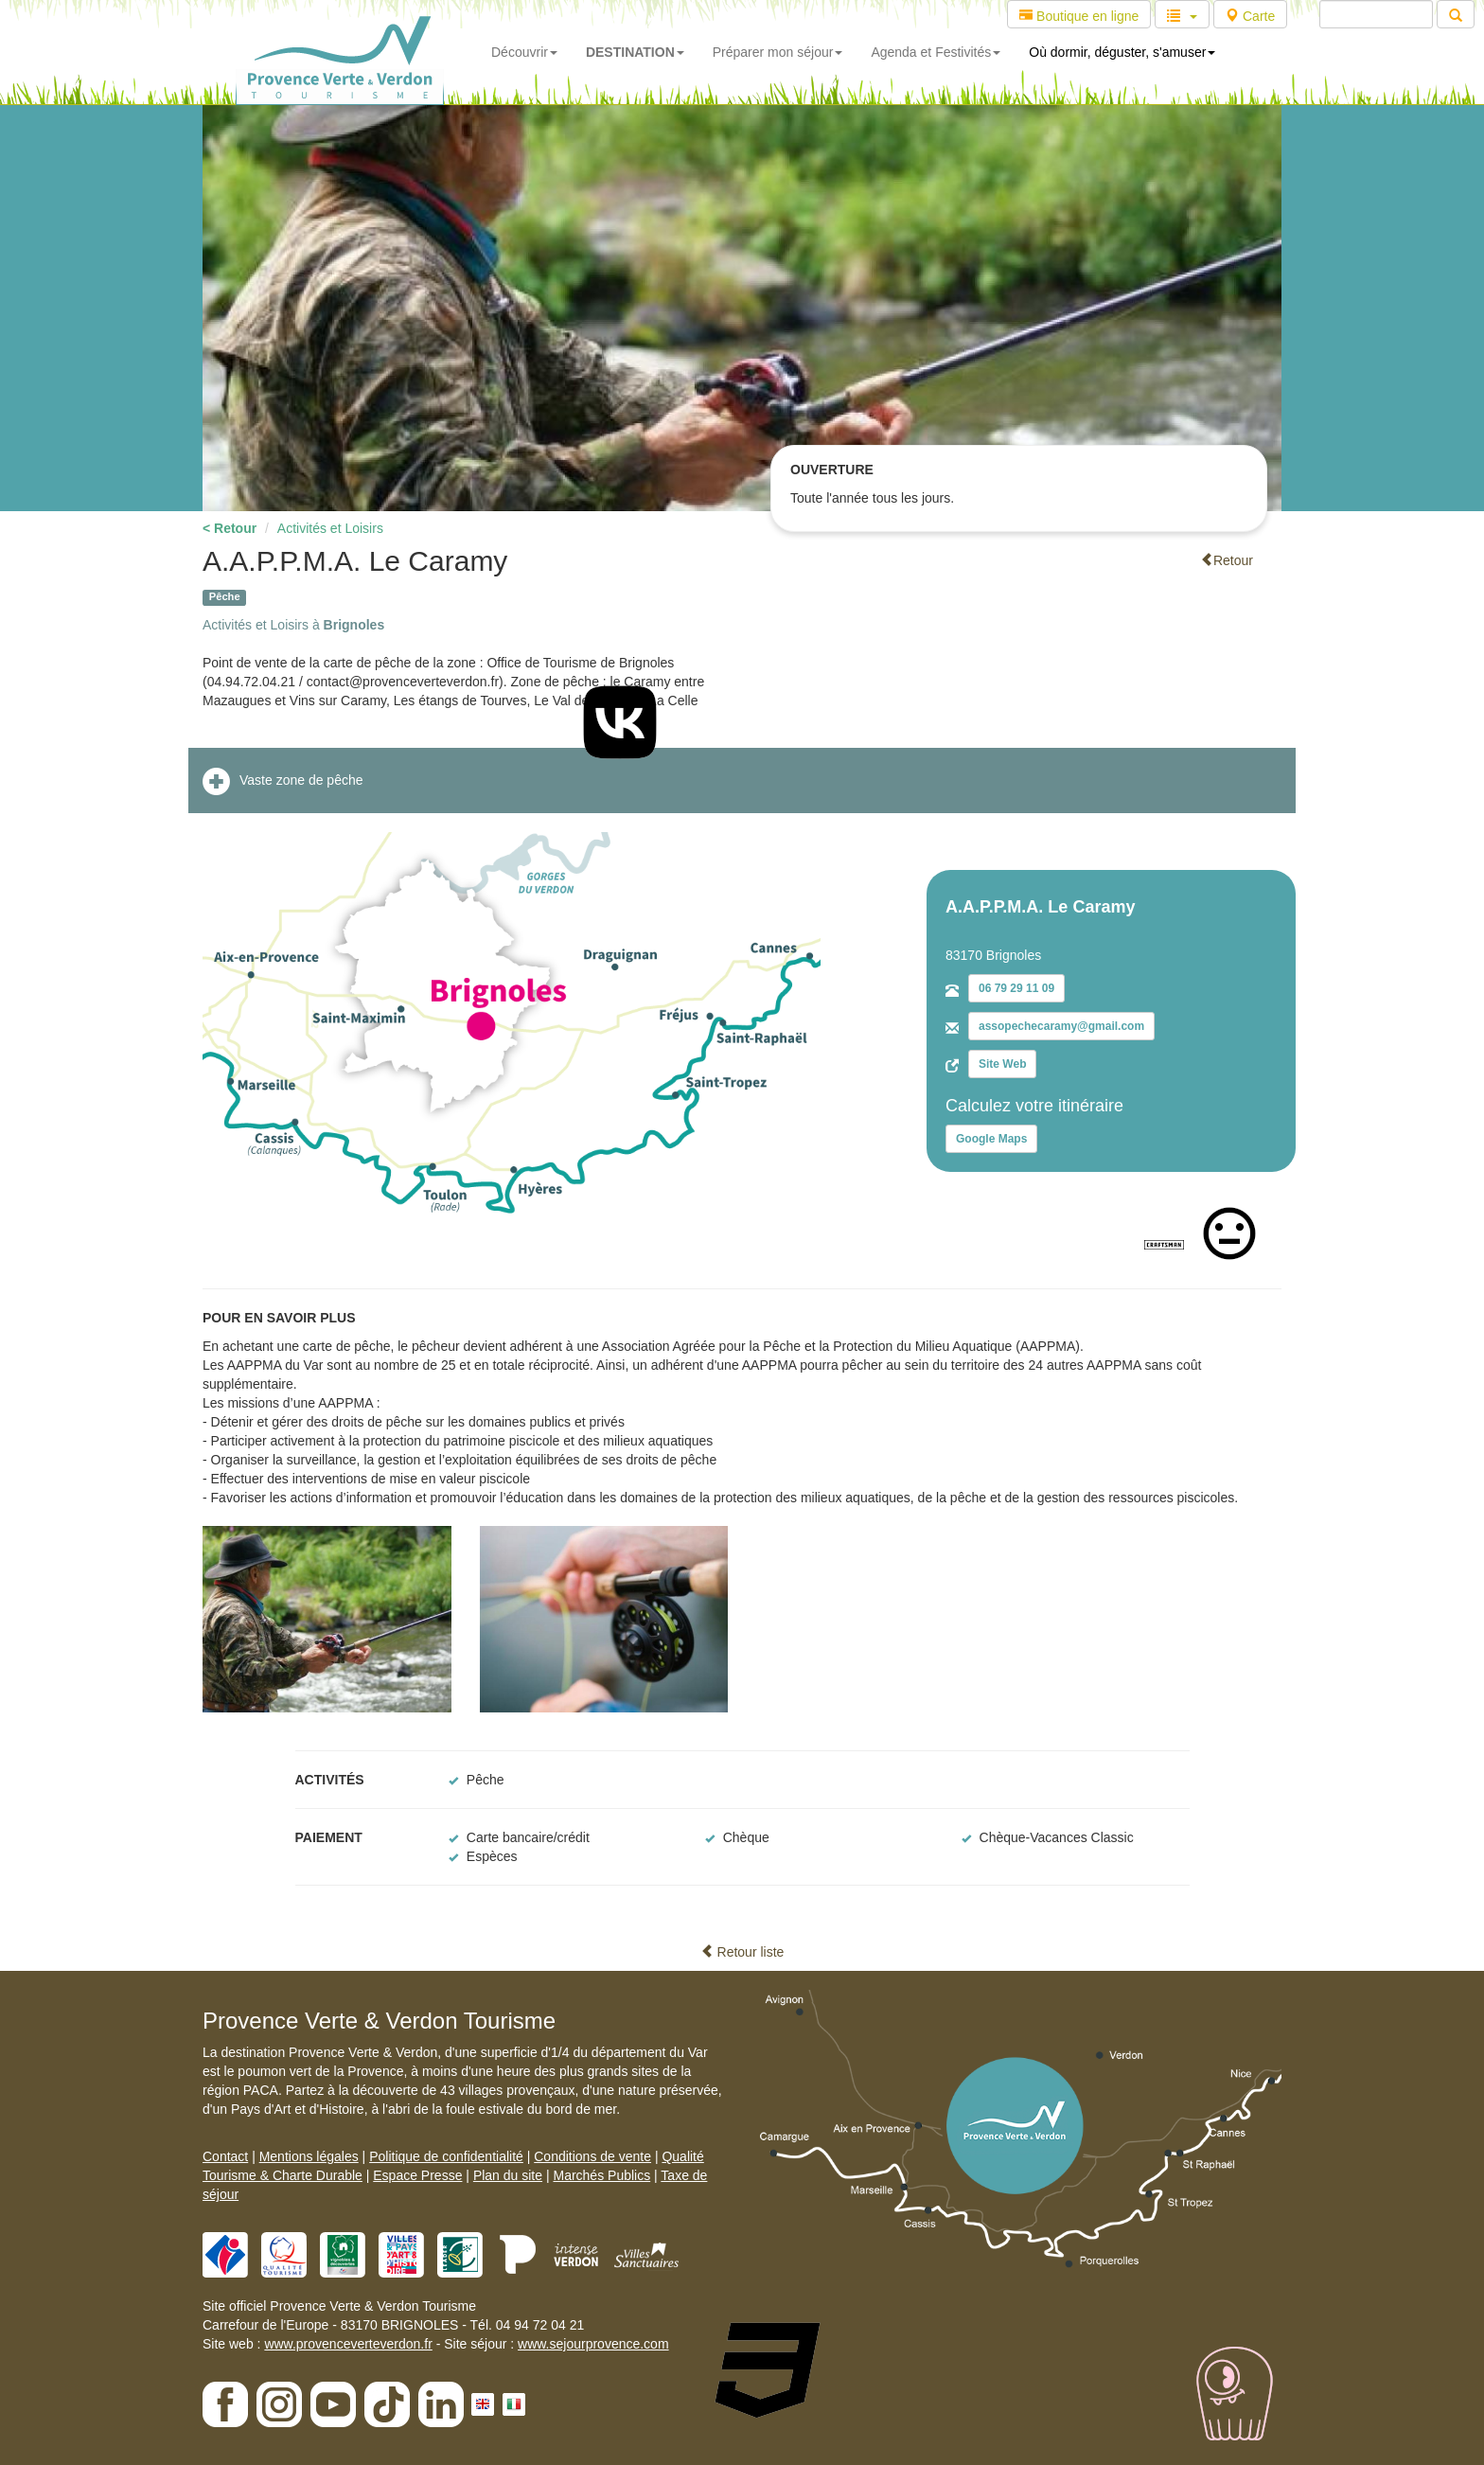 Image resolution: width=1484 pixels, height=2465 pixels. What do you see at coordinates (1164, 1245) in the screenshot?
I see `craftsman brand logo` at bounding box center [1164, 1245].